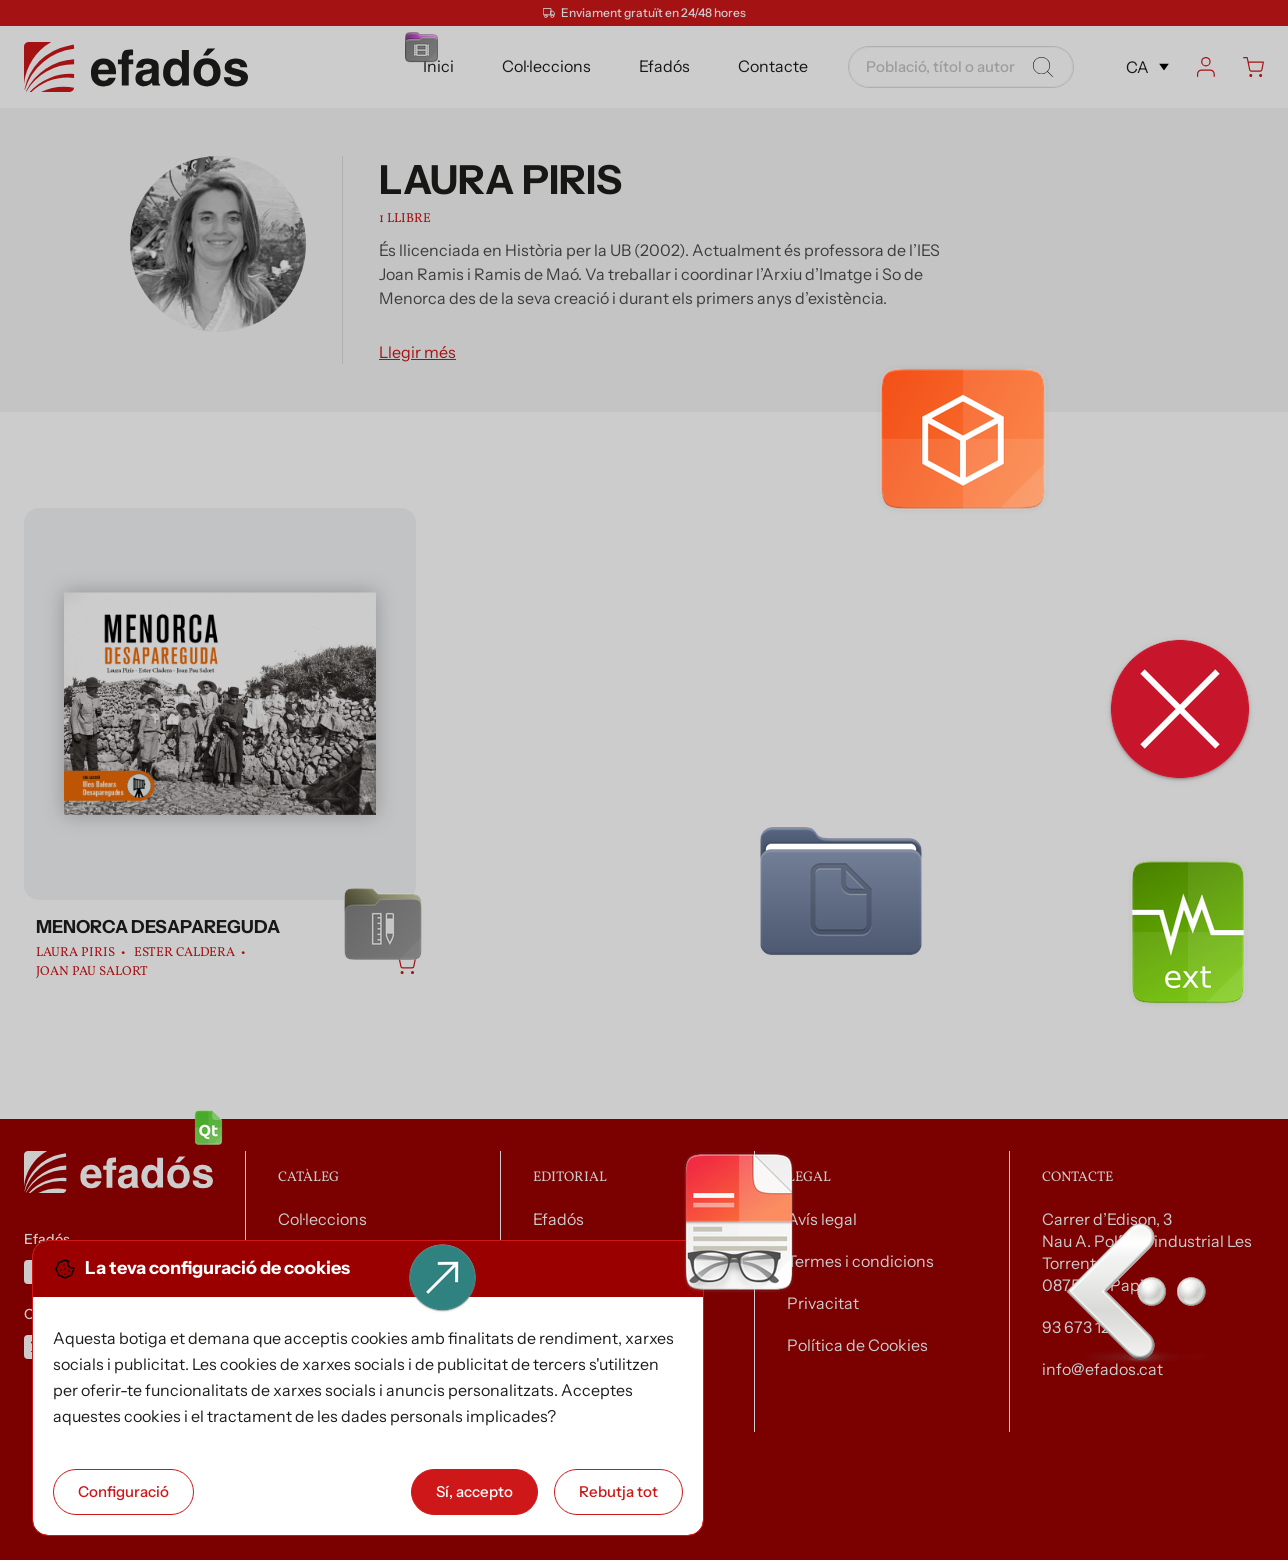 This screenshot has width=1288, height=1560. Describe the element at coordinates (1180, 709) in the screenshot. I see `indicates a sync error with a shared file or folder` at that location.